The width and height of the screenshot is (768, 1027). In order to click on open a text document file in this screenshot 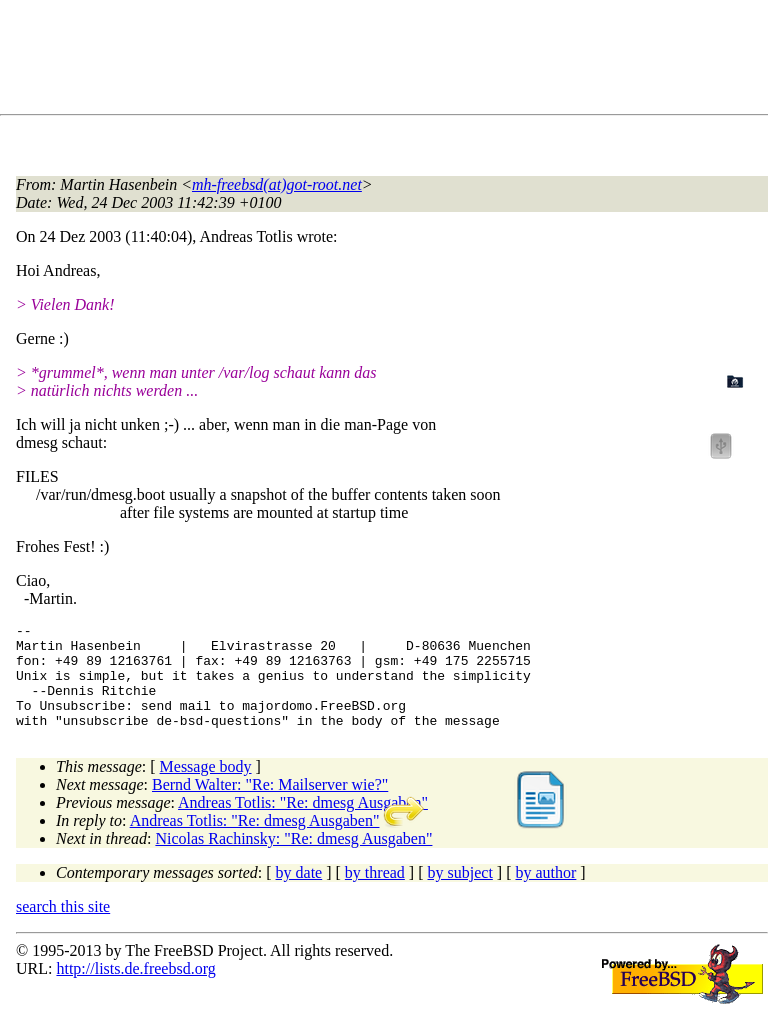, I will do `click(540, 799)`.